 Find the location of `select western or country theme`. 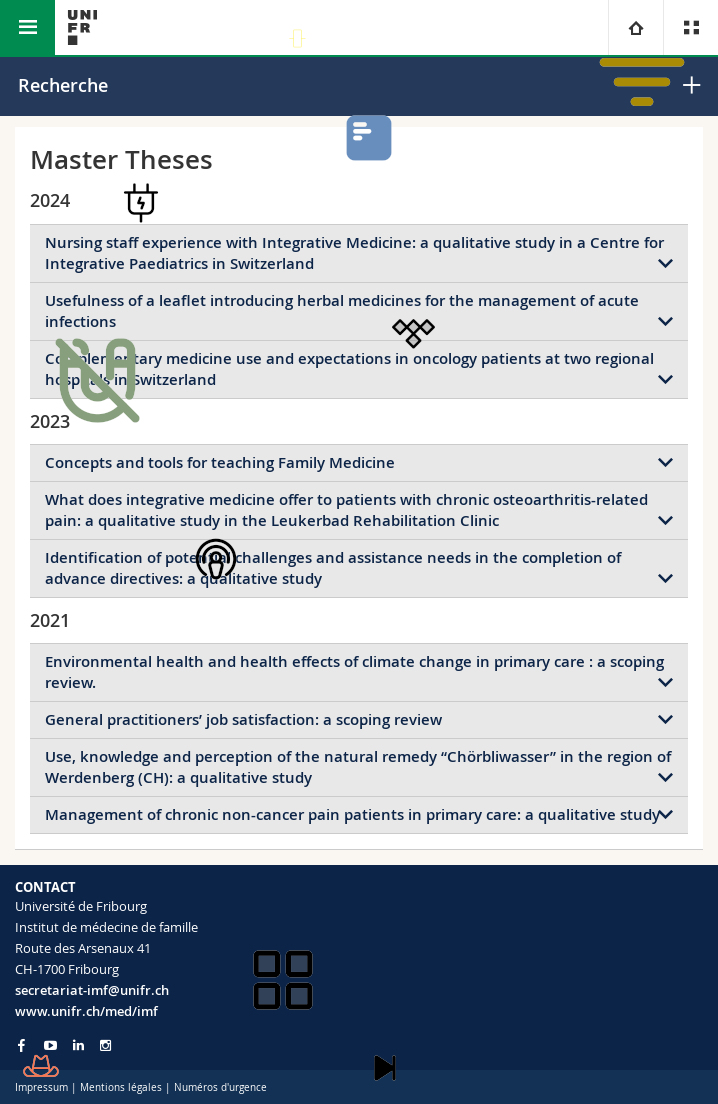

select western or country theme is located at coordinates (41, 1067).